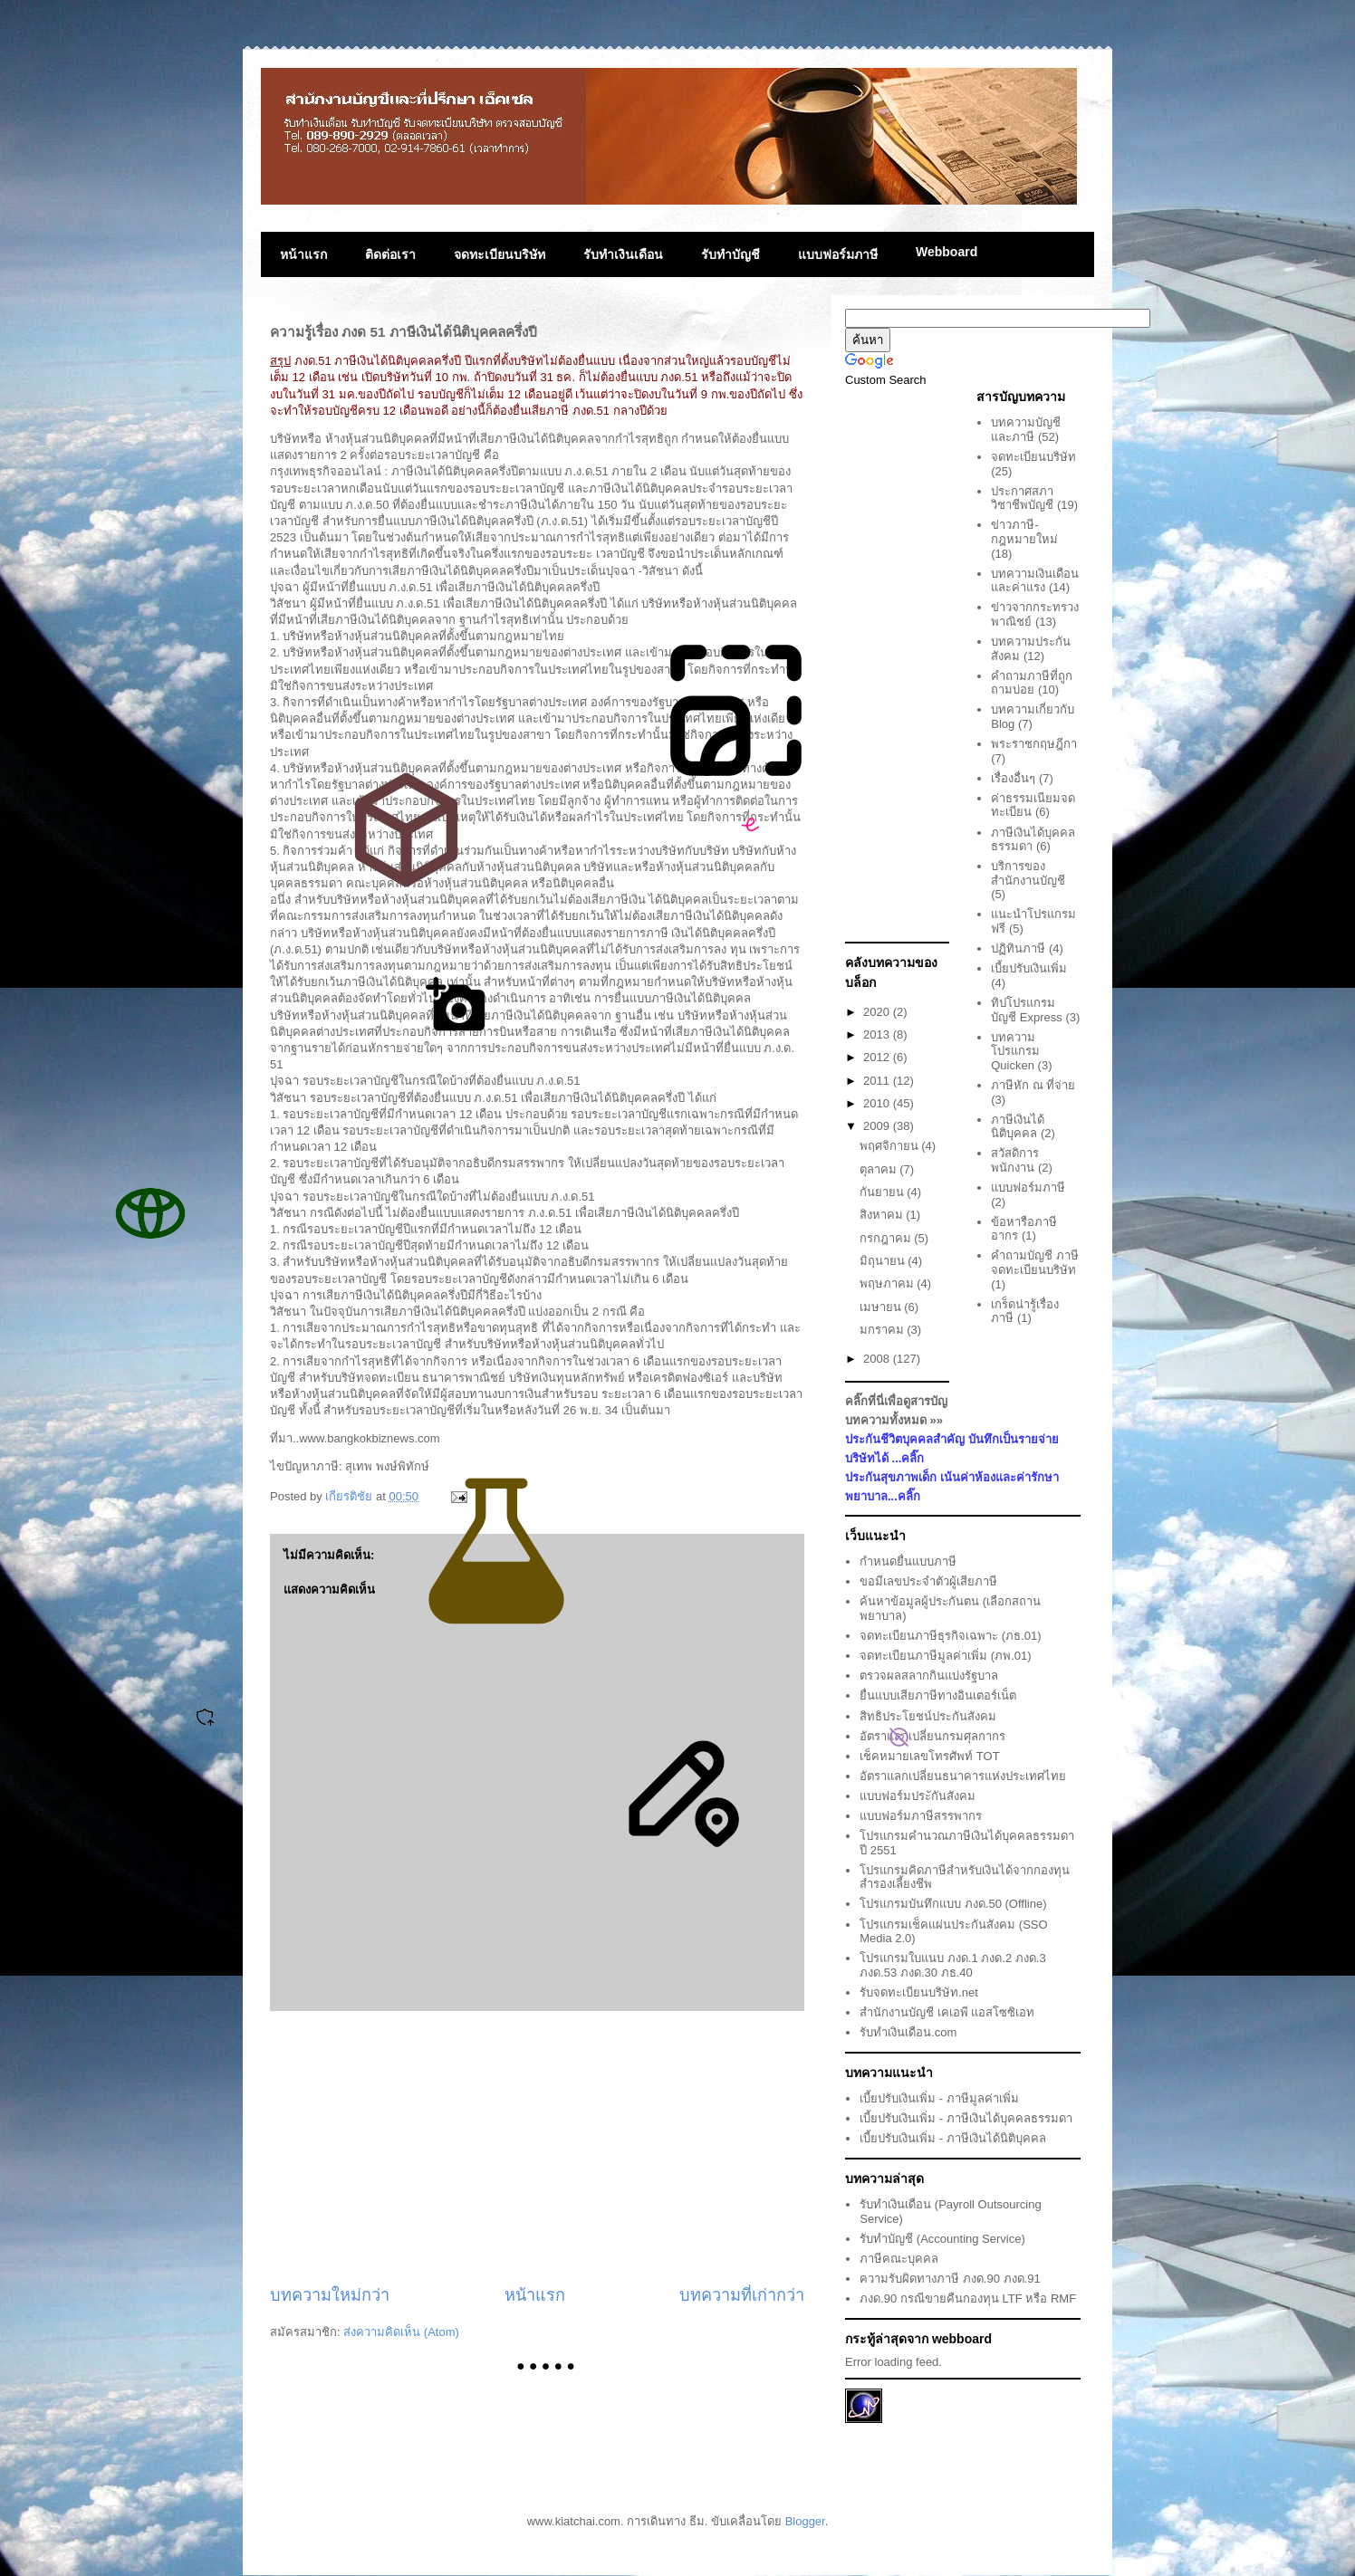 The width and height of the screenshot is (1355, 2576). Describe the element at coordinates (545, 2366) in the screenshot. I see `indicates a divider or separator between content sections` at that location.